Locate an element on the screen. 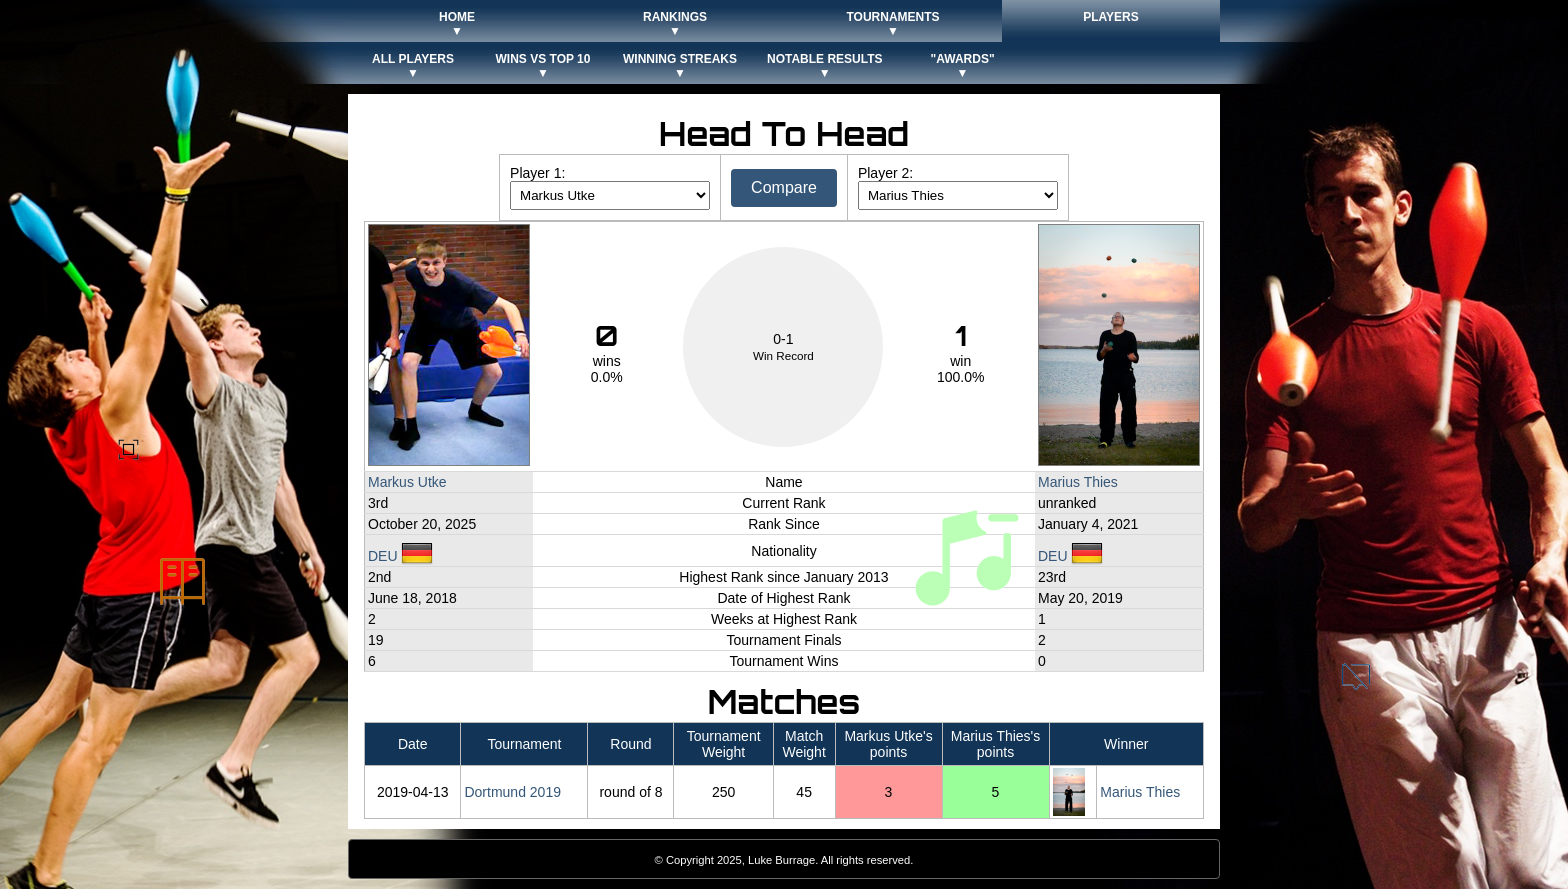 This screenshot has width=1568, height=889. access storage lockers is located at coordinates (182, 580).